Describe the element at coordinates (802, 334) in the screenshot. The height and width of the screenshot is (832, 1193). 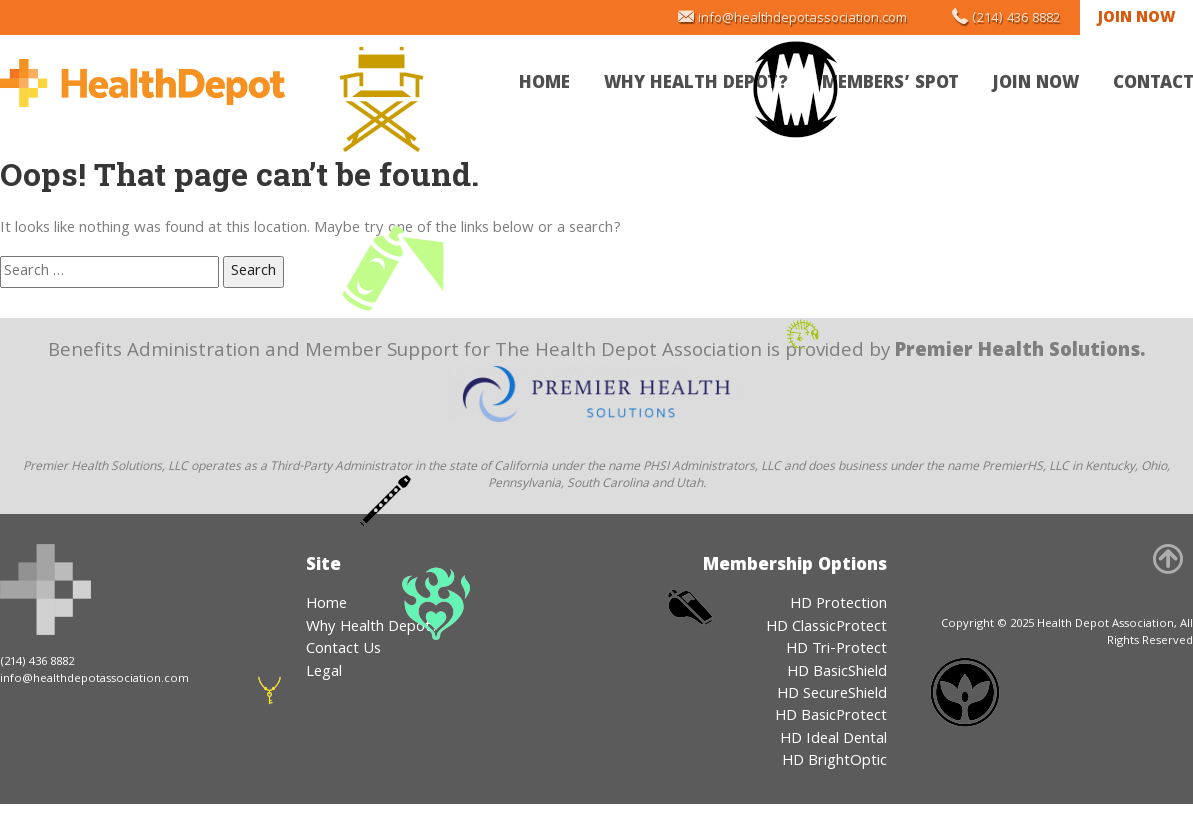
I see `access fossil or dinosaur collection` at that location.